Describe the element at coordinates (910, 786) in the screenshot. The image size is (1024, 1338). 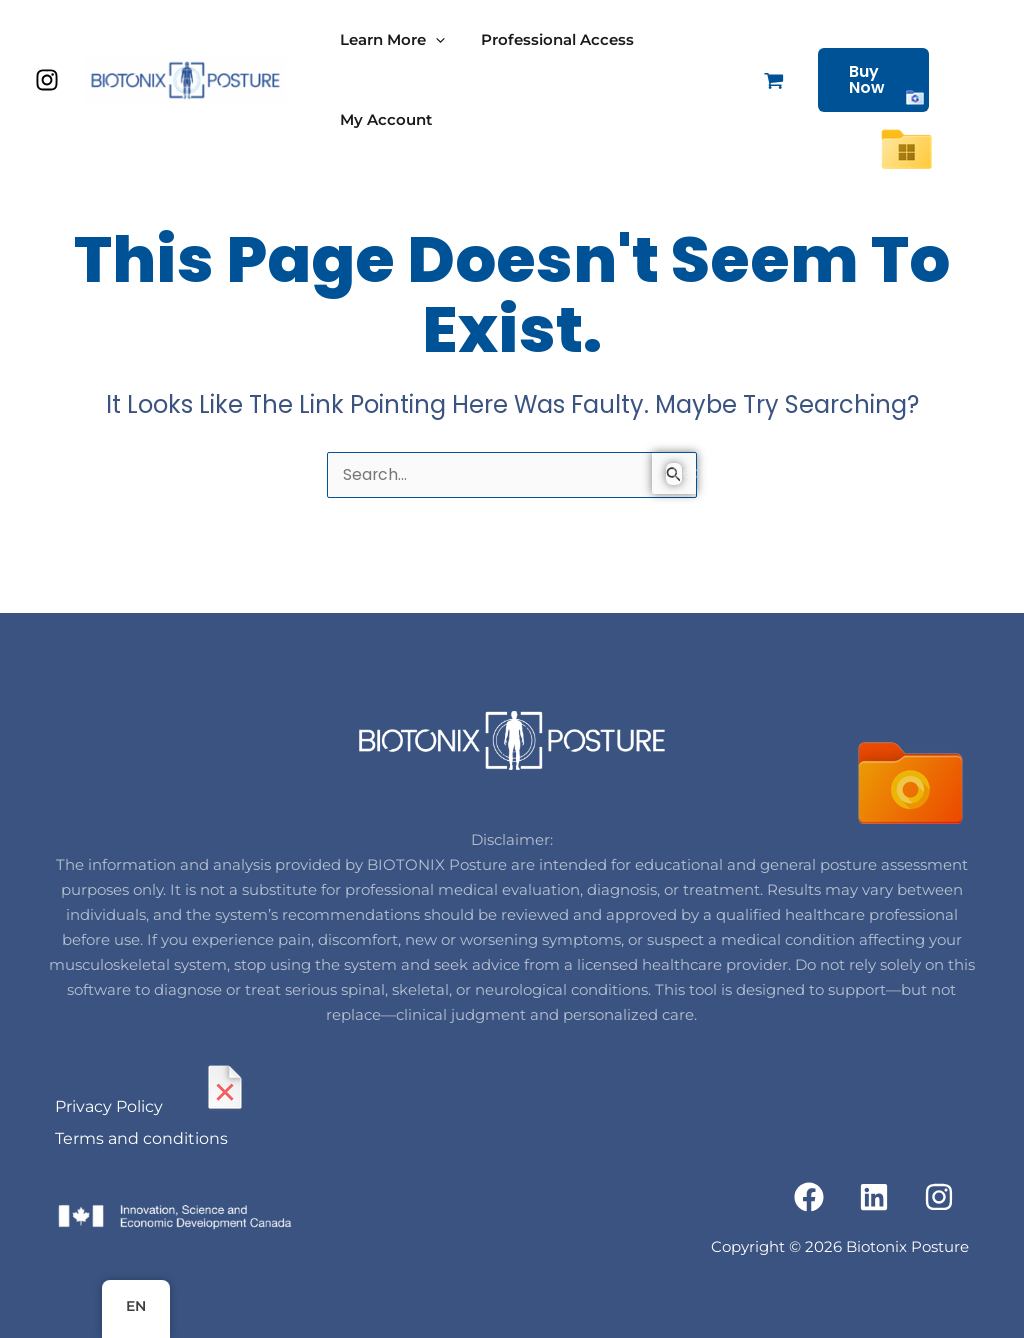
I see `open android oreo system folder` at that location.